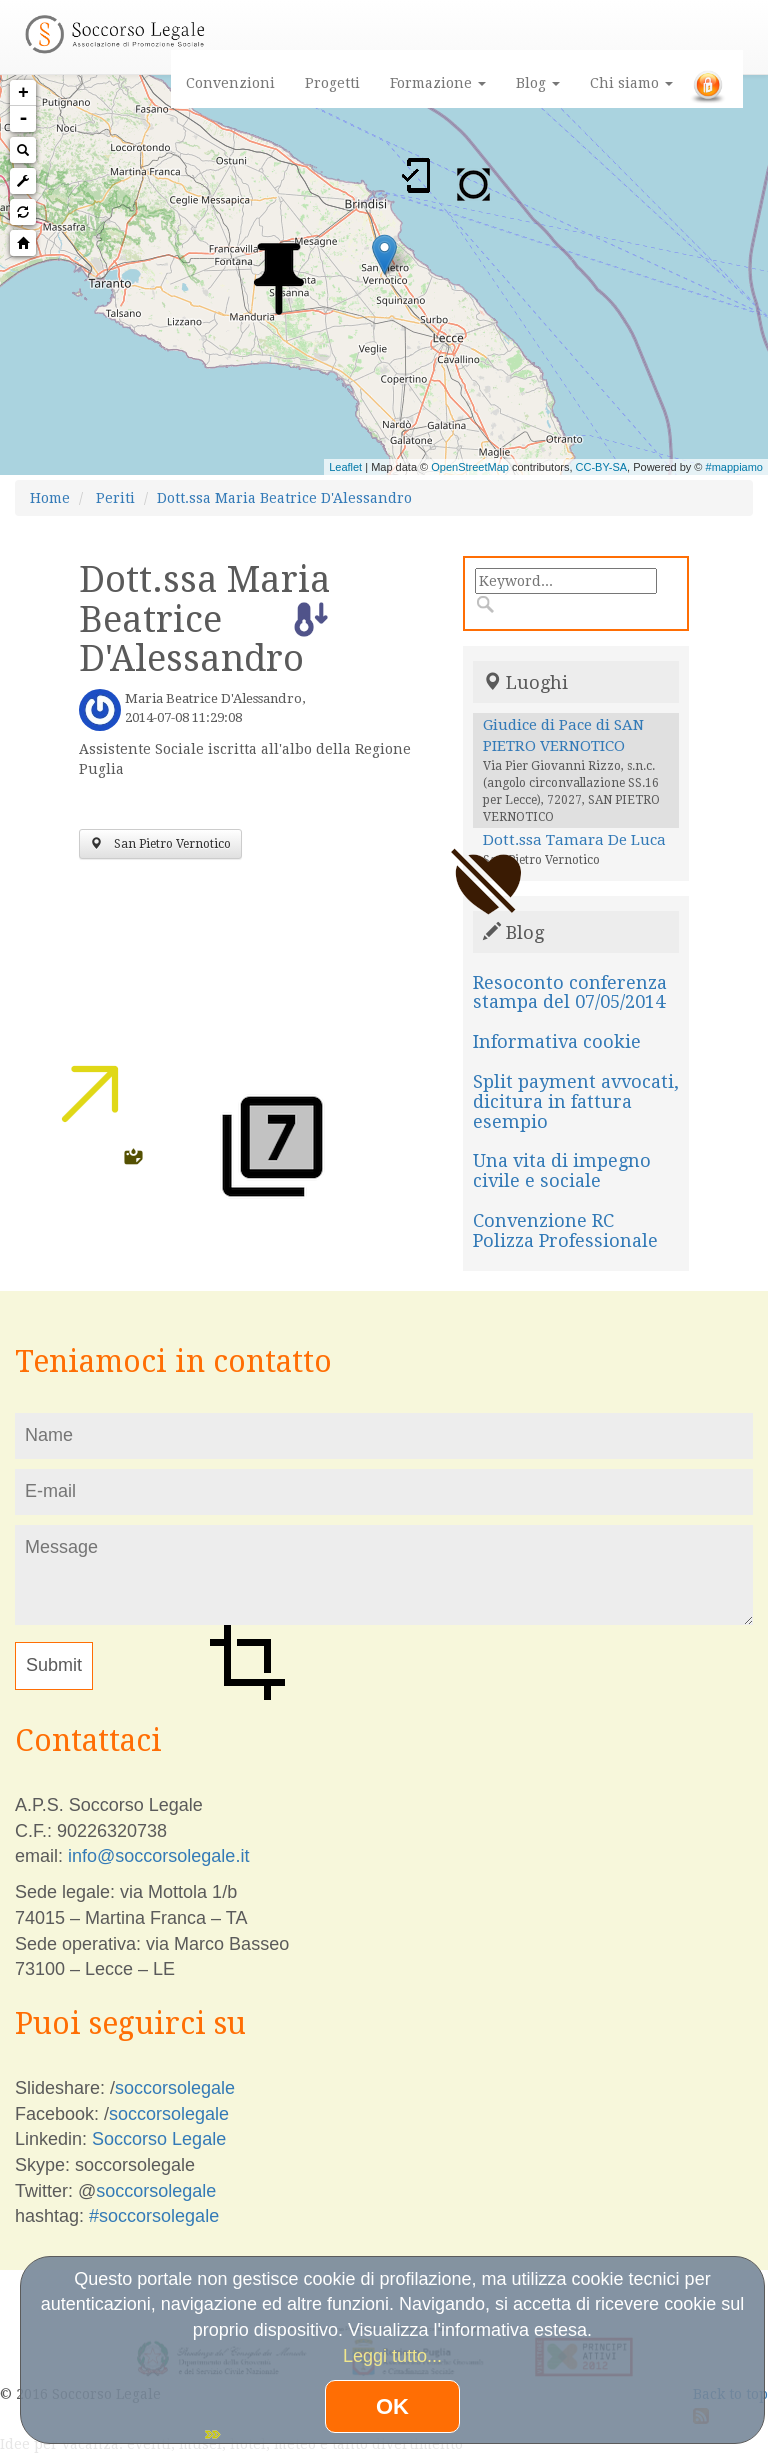  Describe the element at coordinates (133, 1157) in the screenshot. I see `indicates waterproof or water-resistant covering` at that location.